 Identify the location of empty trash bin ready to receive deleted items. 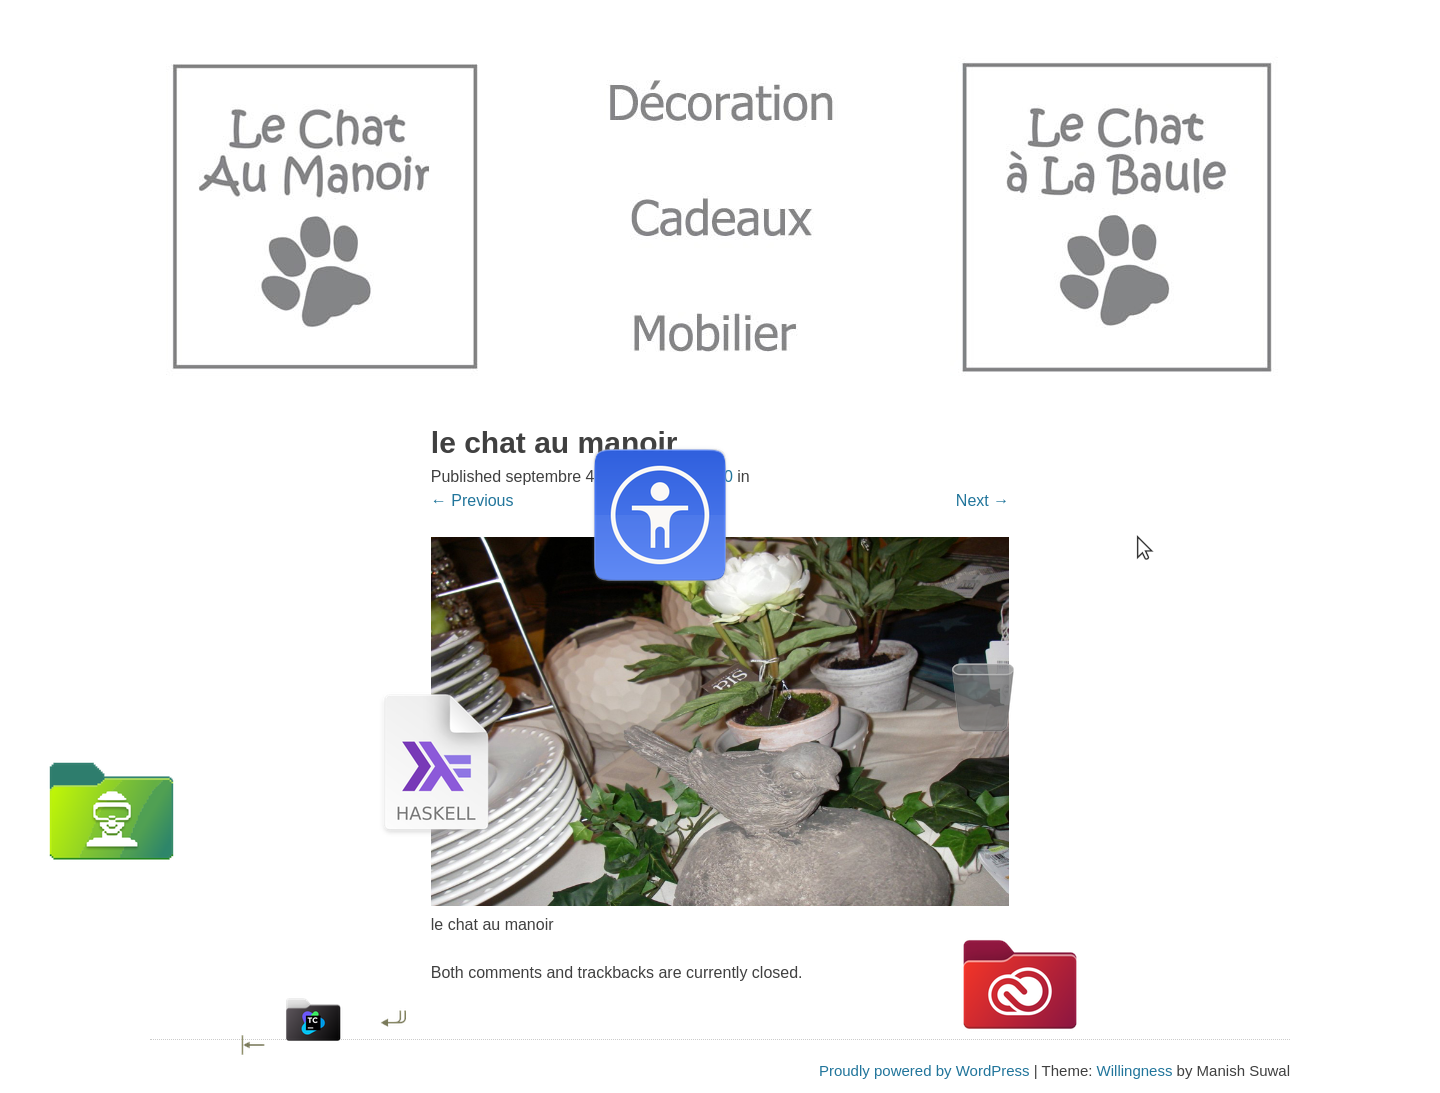
(983, 697).